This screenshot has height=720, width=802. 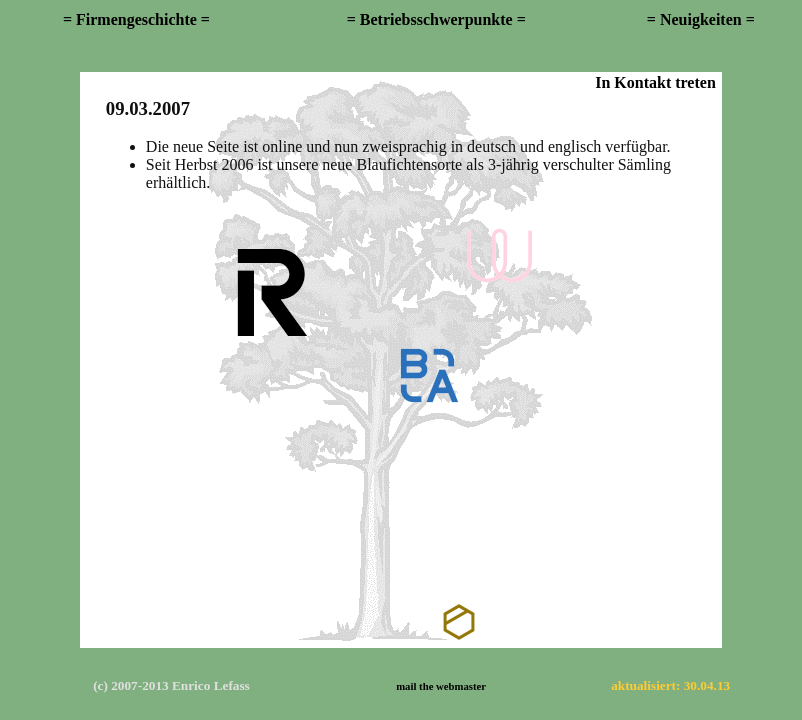 What do you see at coordinates (427, 375) in the screenshot?
I see `switch between languages or translation mode` at bounding box center [427, 375].